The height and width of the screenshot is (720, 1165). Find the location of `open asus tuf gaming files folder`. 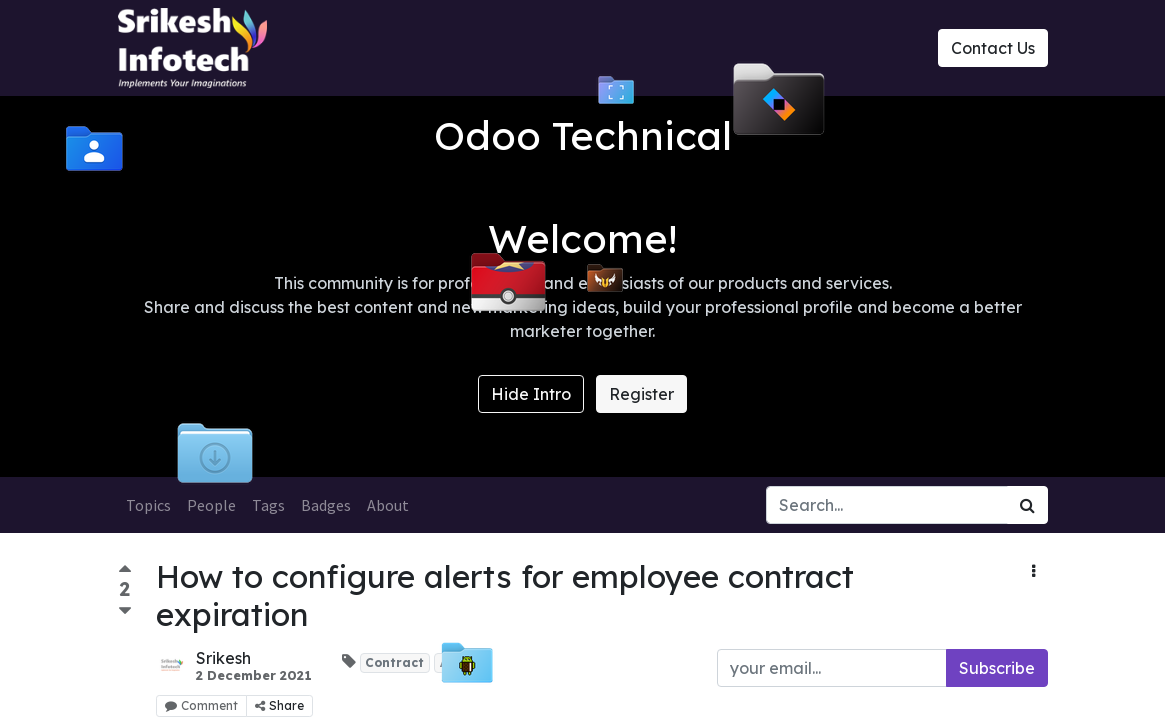

open asus tuf gaming files folder is located at coordinates (605, 279).